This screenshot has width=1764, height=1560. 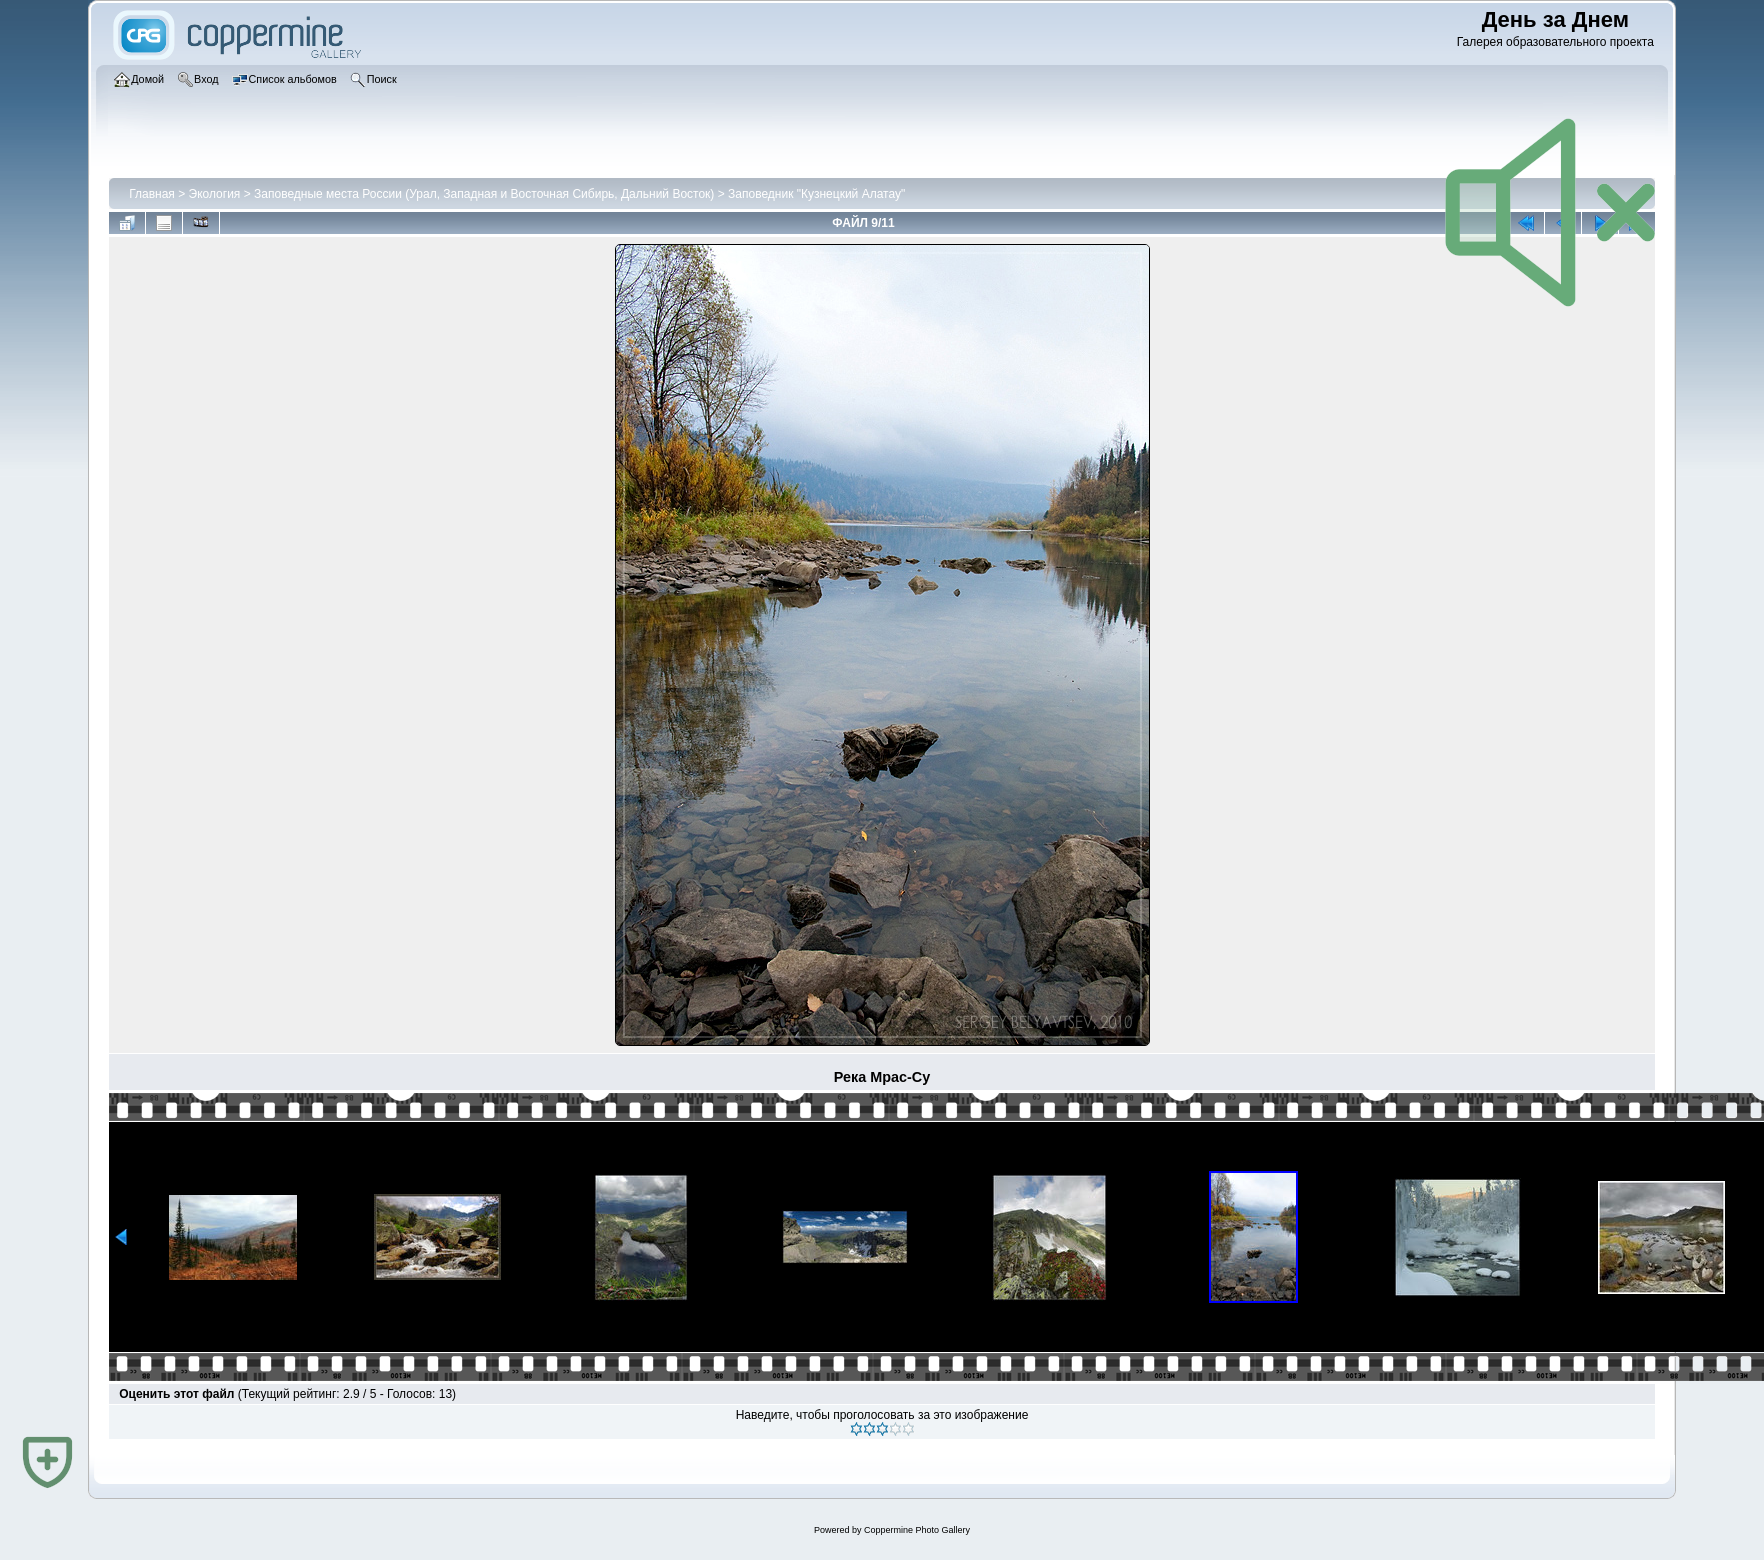 What do you see at coordinates (1546, 212) in the screenshot?
I see `mute audio or sound` at bounding box center [1546, 212].